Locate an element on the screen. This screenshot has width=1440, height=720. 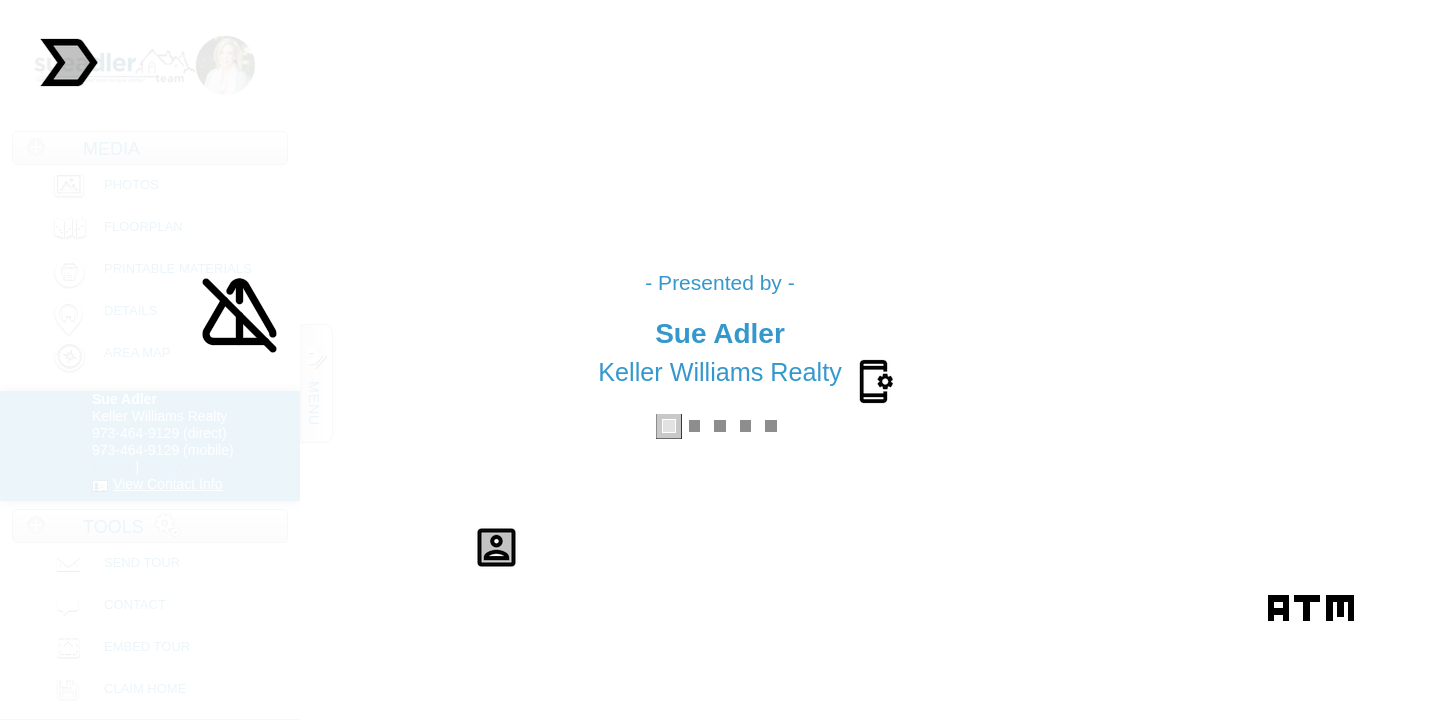
access app settings is located at coordinates (873, 381).